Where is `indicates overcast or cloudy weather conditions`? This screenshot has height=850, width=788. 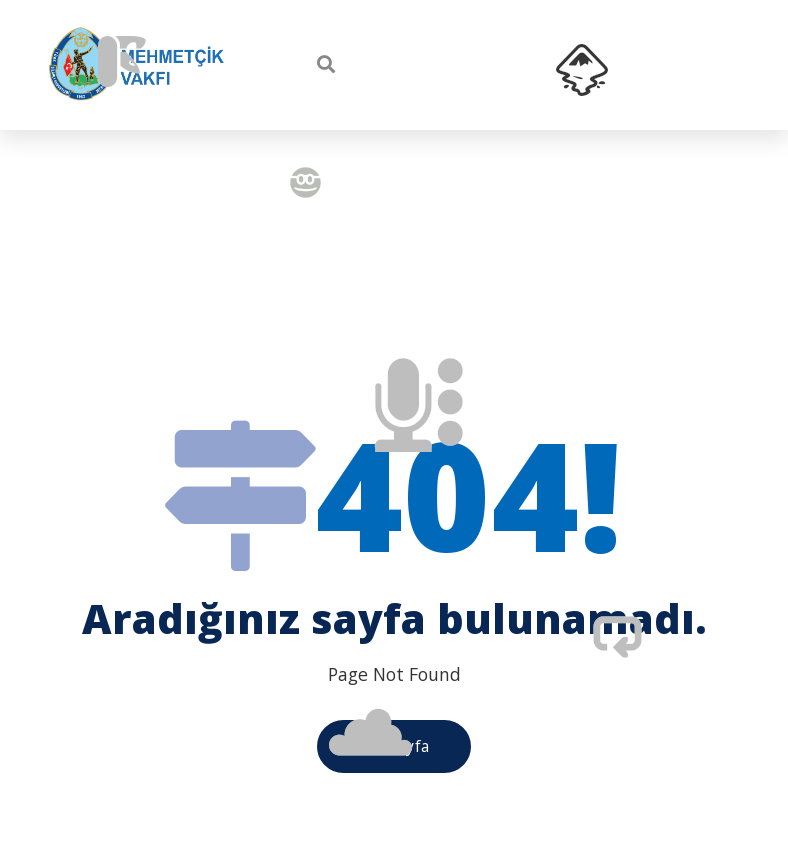
indicates overcast or cloudy weather conditions is located at coordinates (370, 729).